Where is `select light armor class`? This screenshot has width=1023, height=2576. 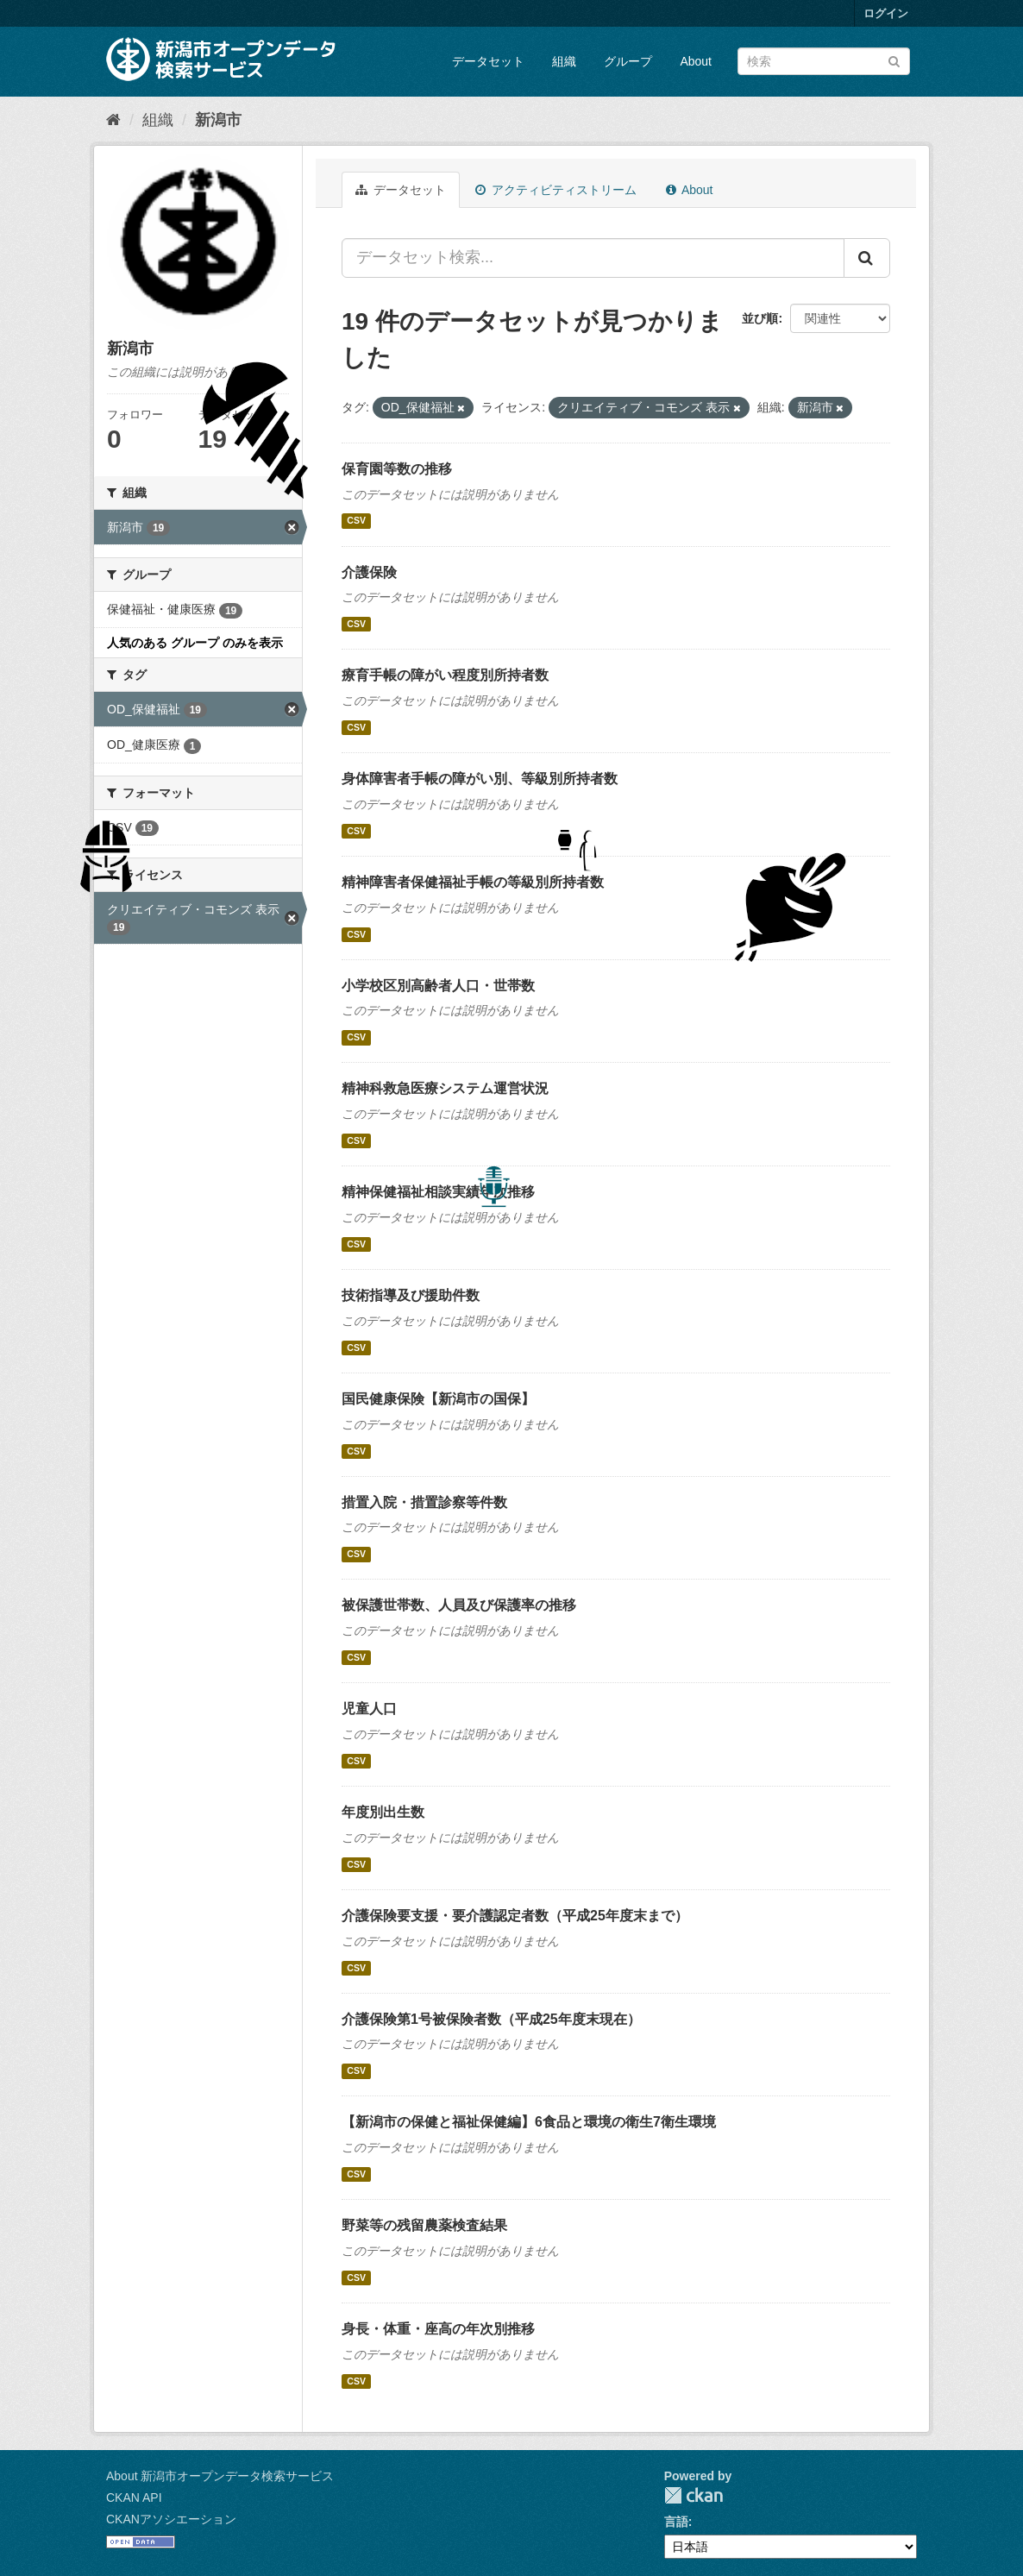
select light armor class is located at coordinates (106, 857).